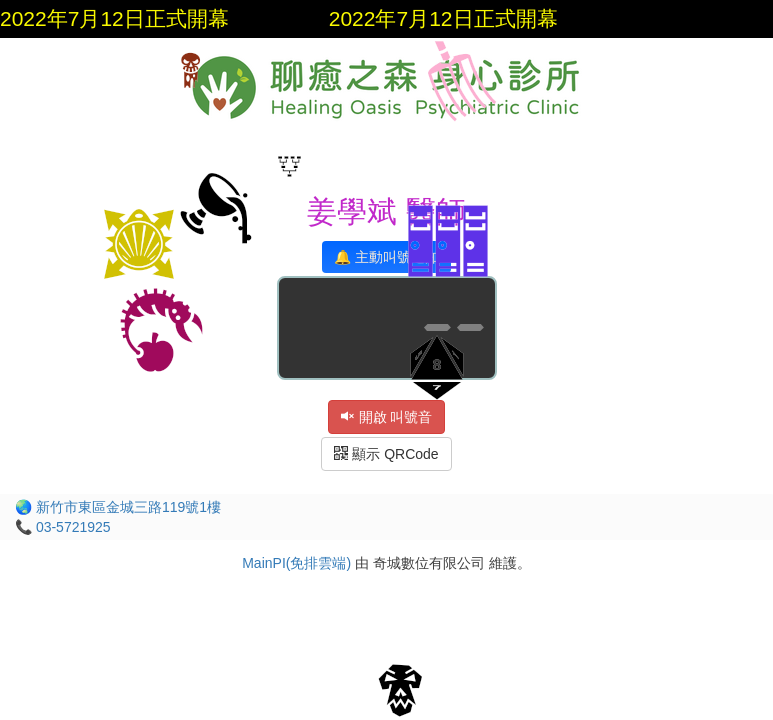 The width and height of the screenshot is (773, 720). What do you see at coordinates (448, 237) in the screenshot?
I see `access storage lockers or compartments` at bounding box center [448, 237].